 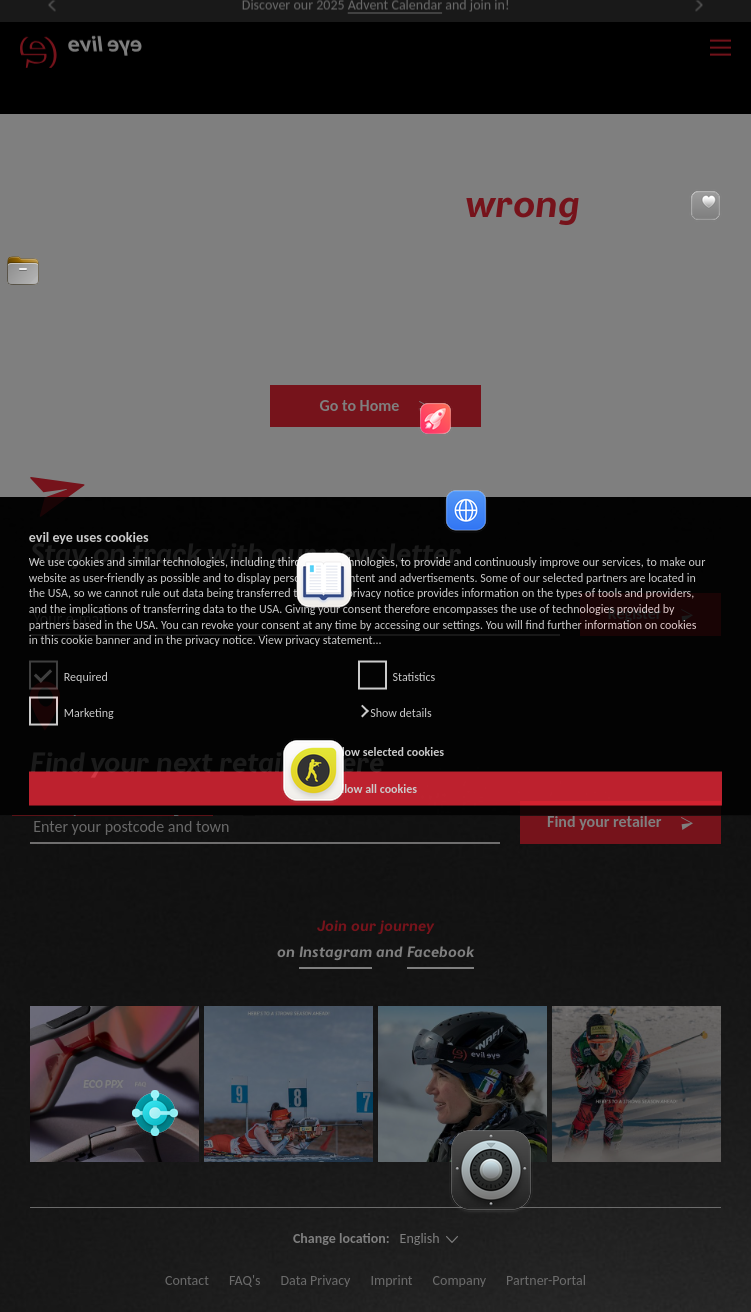 What do you see at coordinates (705, 205) in the screenshot?
I see `open the Health app` at bounding box center [705, 205].